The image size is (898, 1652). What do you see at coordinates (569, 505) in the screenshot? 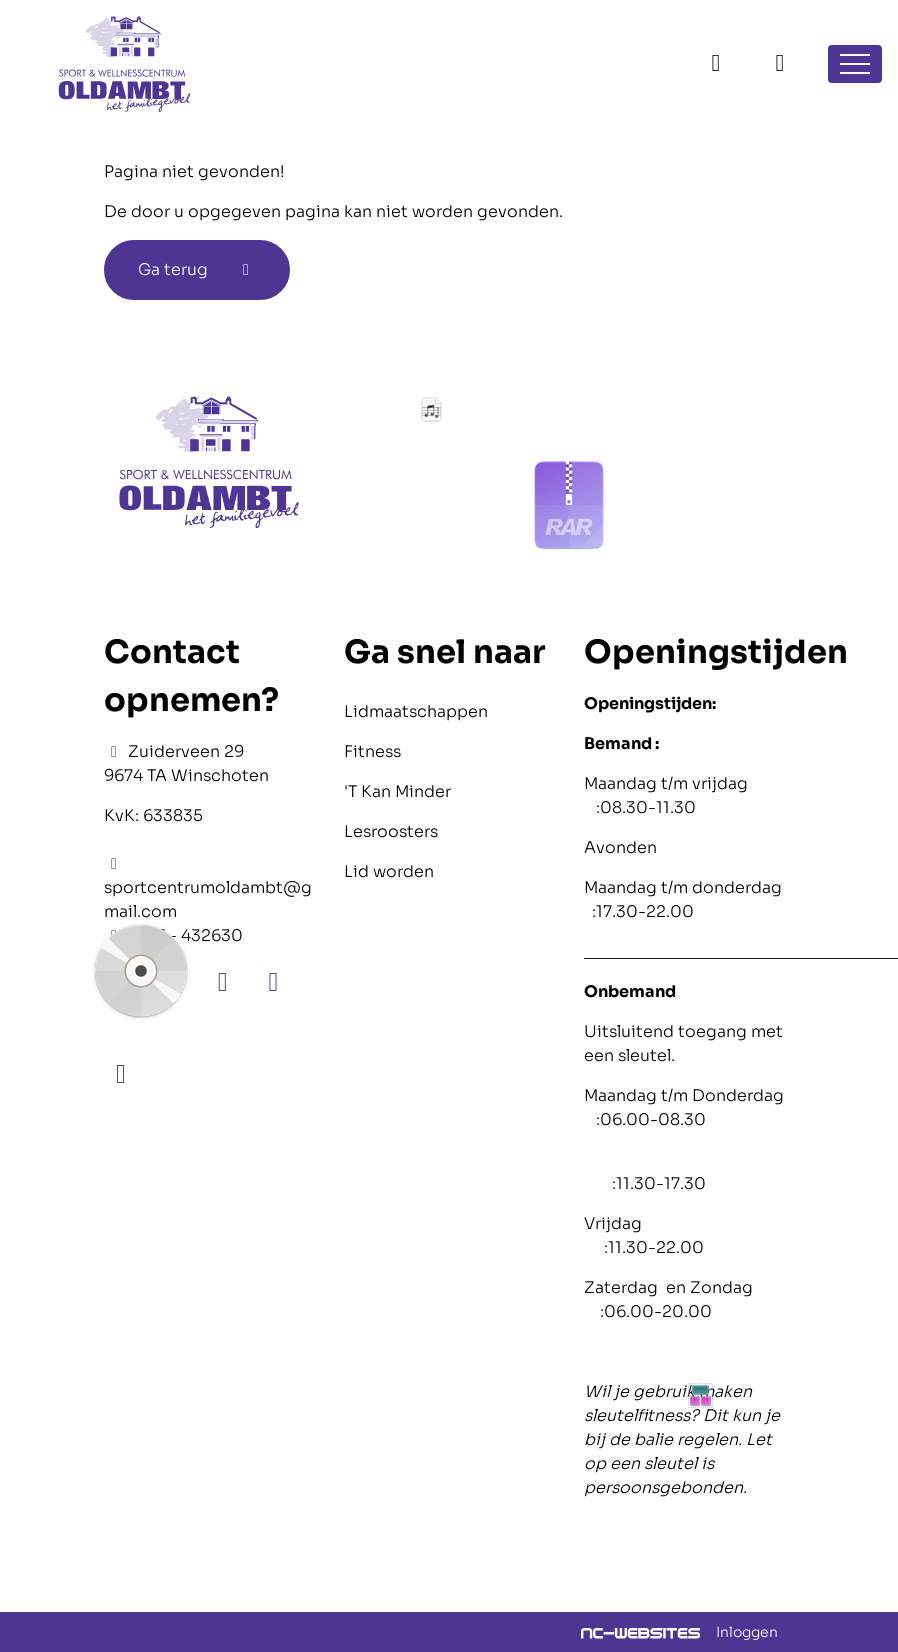
I see `a compressed RAR archive file` at bounding box center [569, 505].